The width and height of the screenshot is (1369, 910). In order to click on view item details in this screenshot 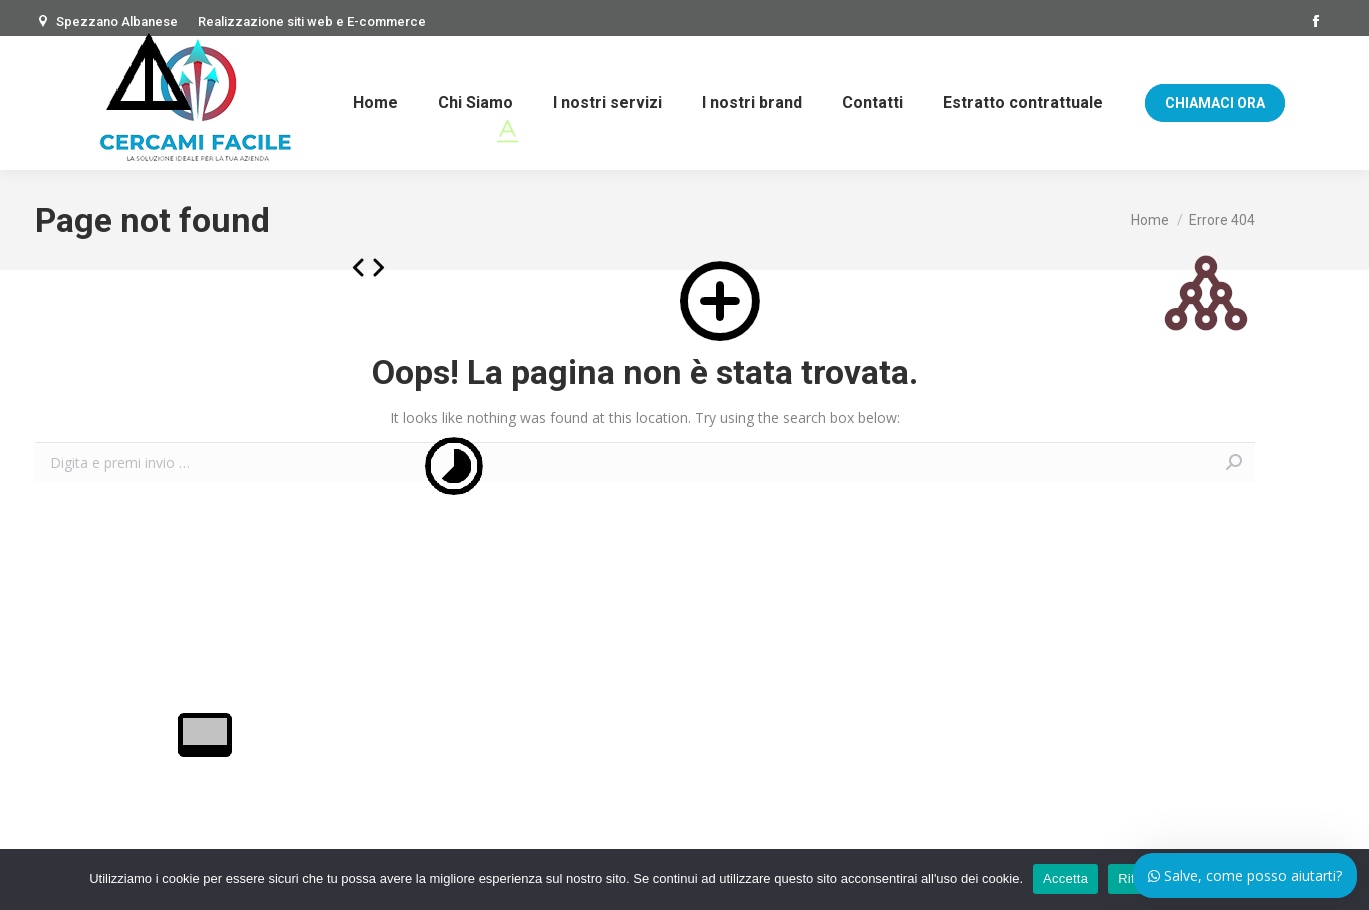, I will do `click(149, 71)`.